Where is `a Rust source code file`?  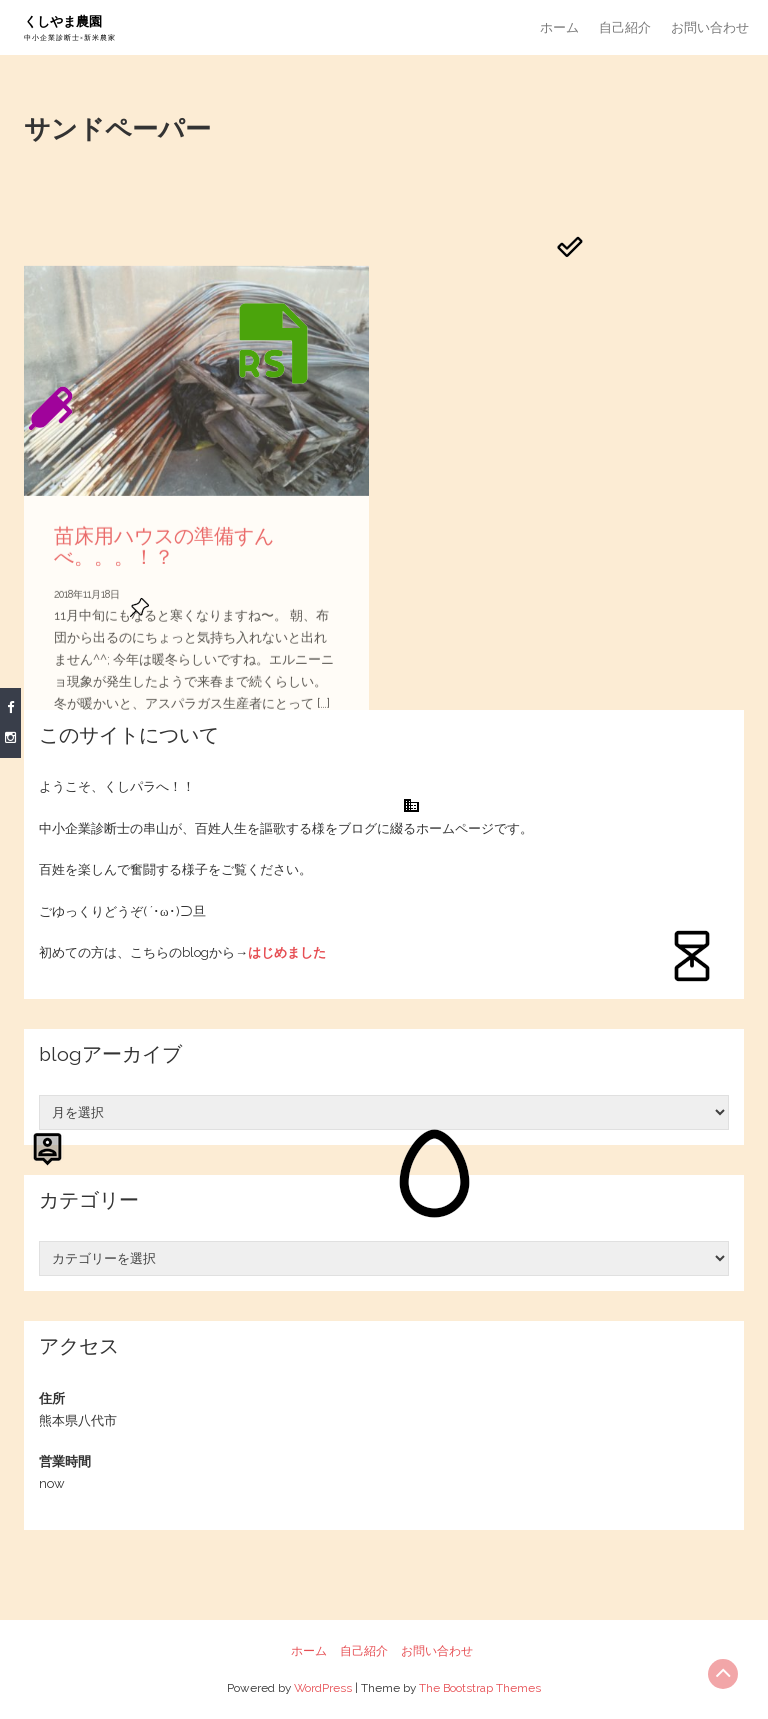 a Rust source code file is located at coordinates (273, 343).